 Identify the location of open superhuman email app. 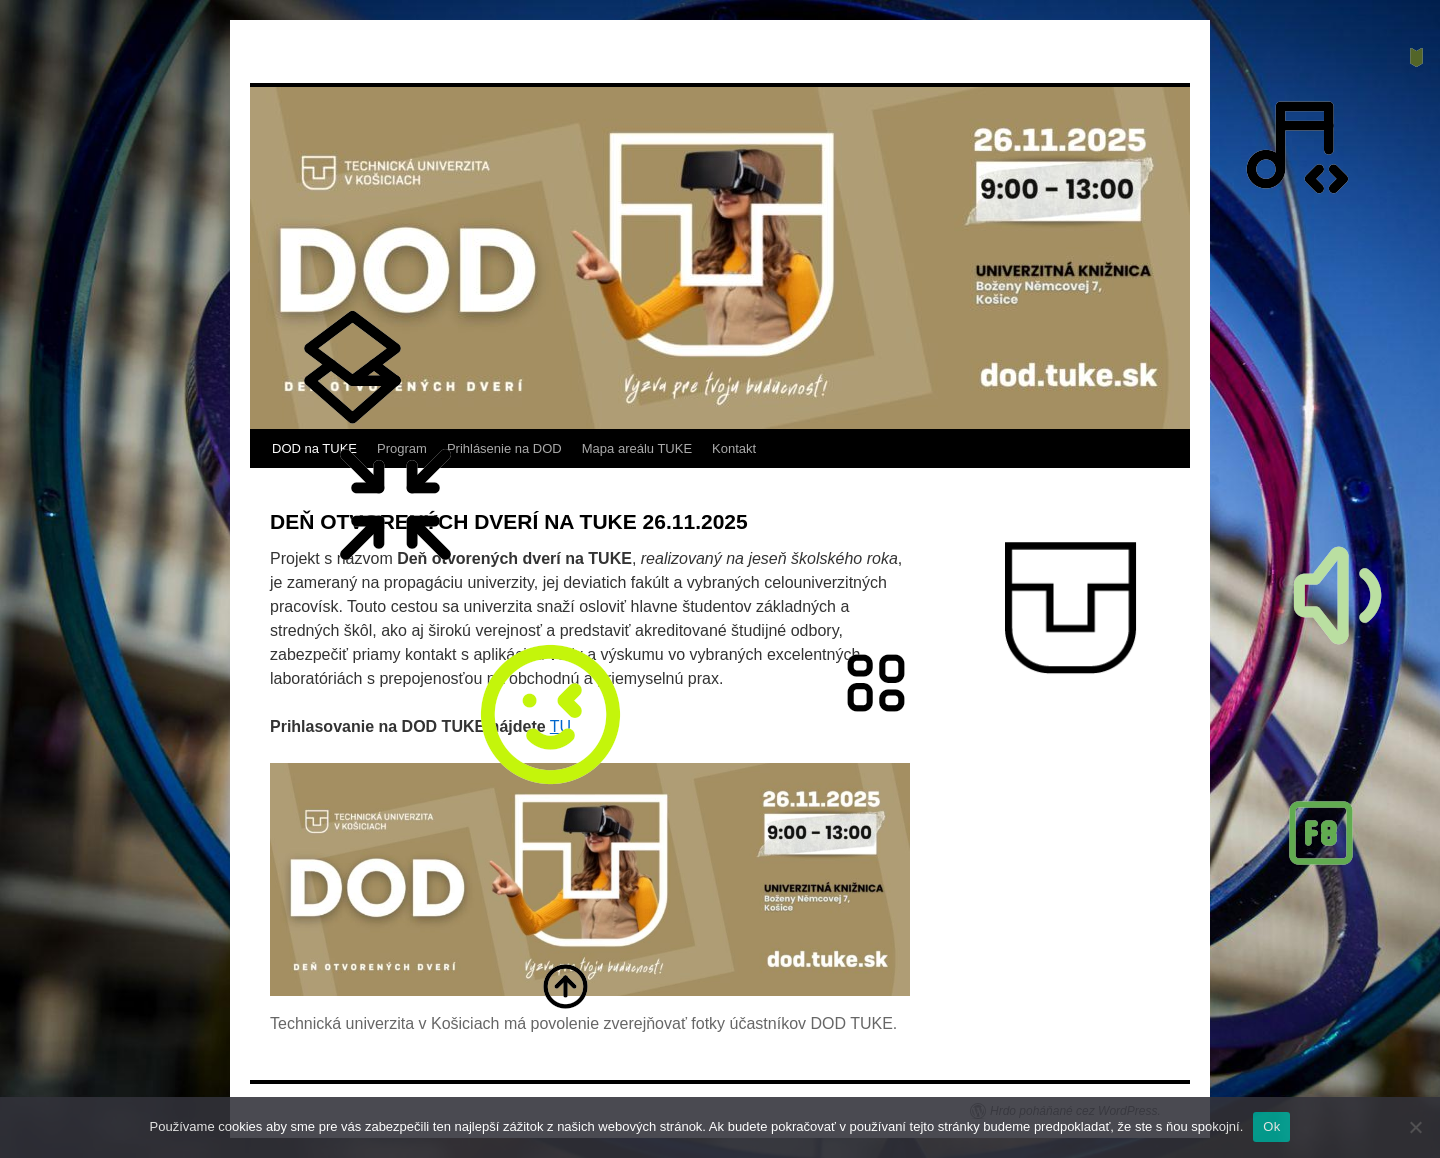
(352, 364).